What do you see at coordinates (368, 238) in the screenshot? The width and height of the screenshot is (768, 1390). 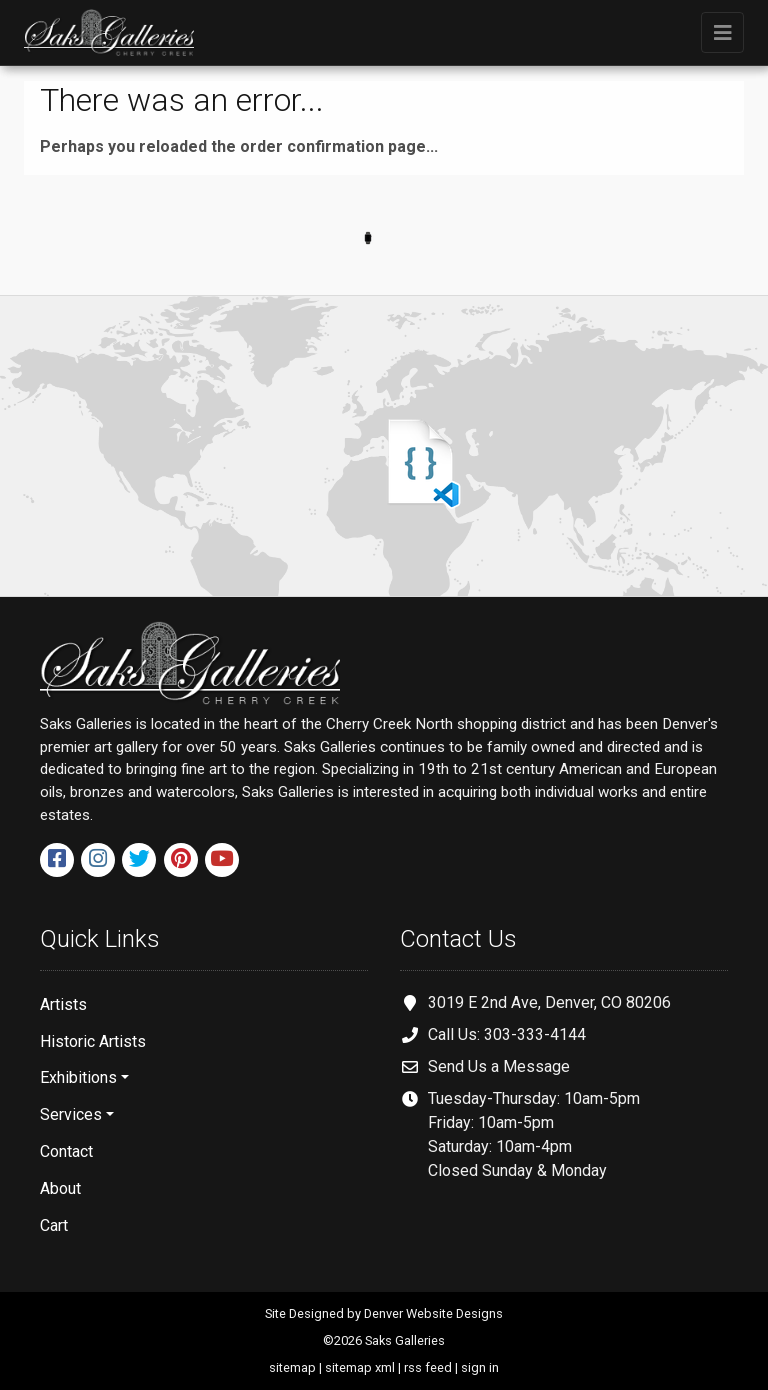 I see `manage your paired Apple Watch` at bounding box center [368, 238].